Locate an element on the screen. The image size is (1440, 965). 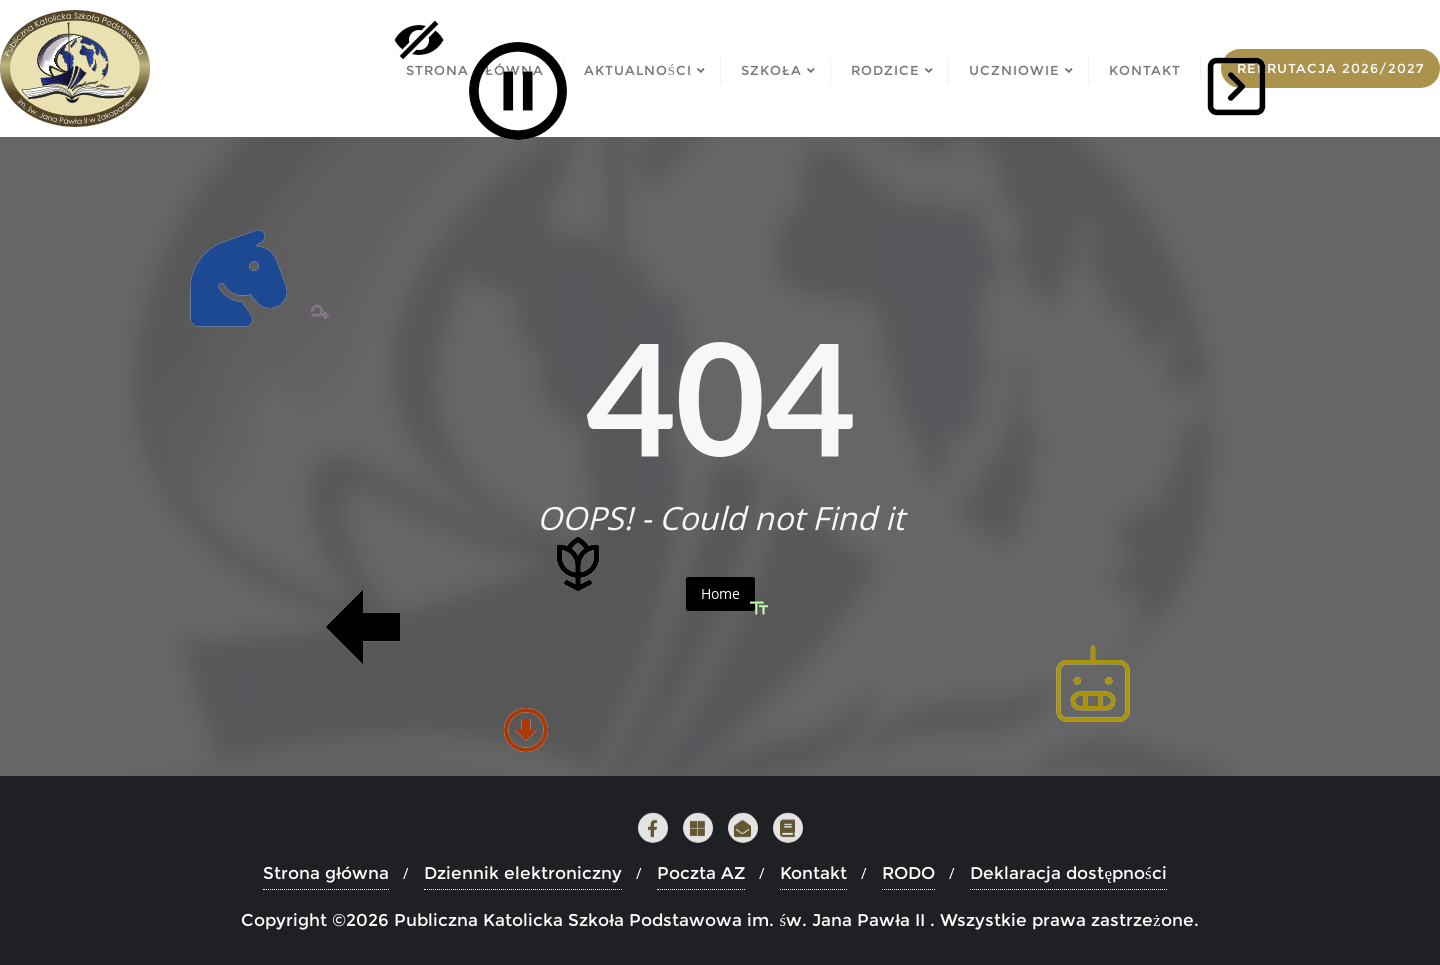
access AI assistant or chatbot features is located at coordinates (1093, 688).